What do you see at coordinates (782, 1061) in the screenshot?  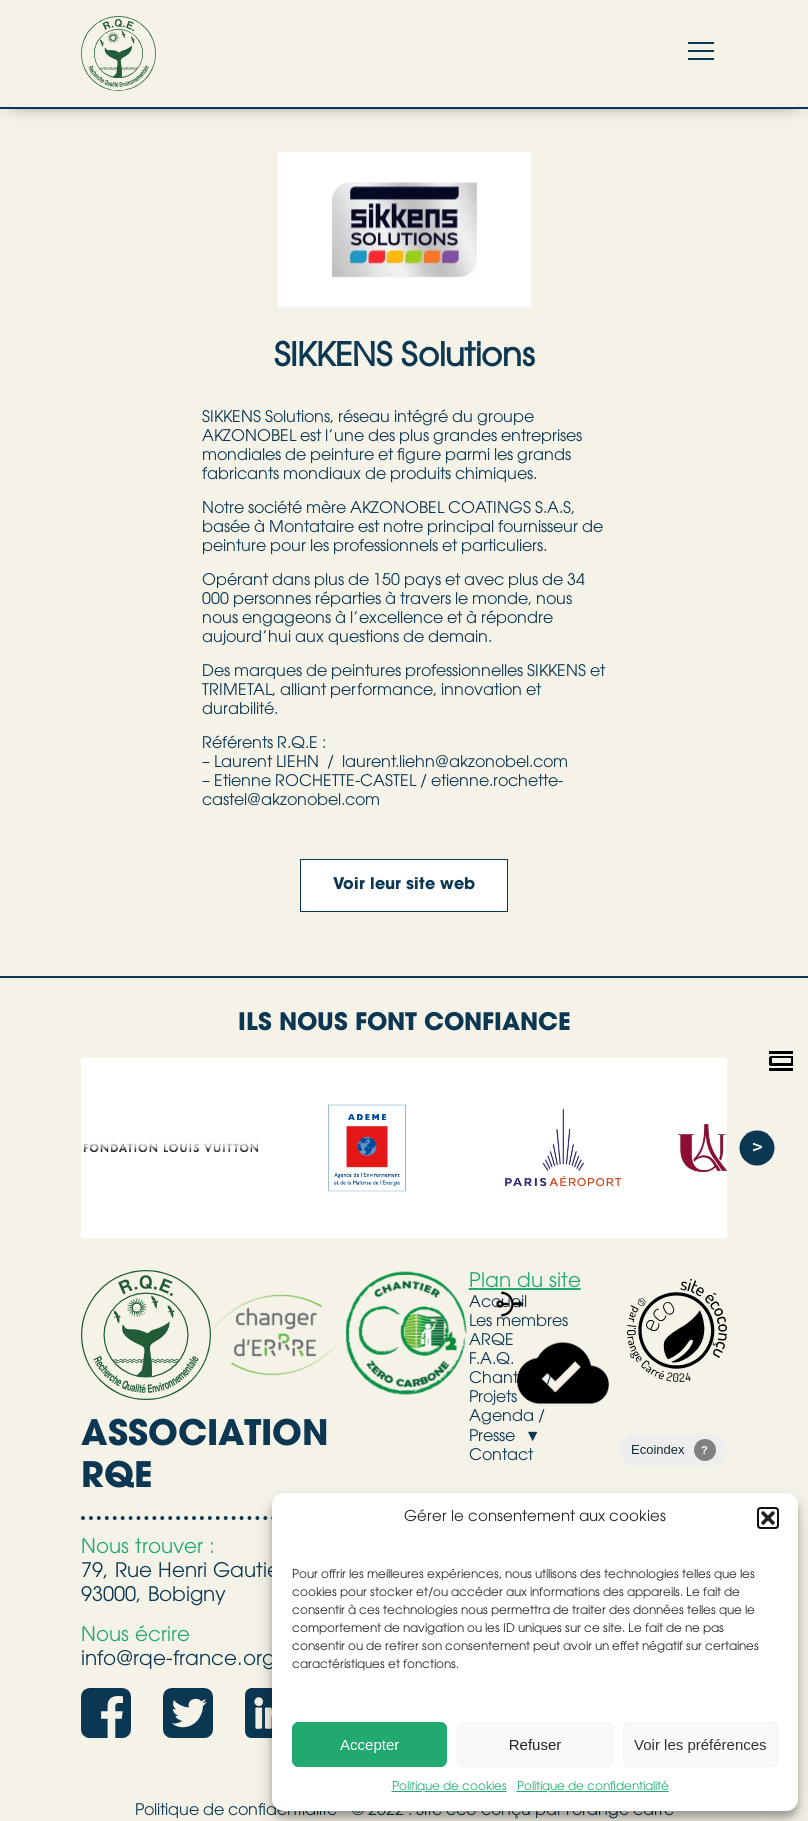 I see `switch to day view in calendar` at bounding box center [782, 1061].